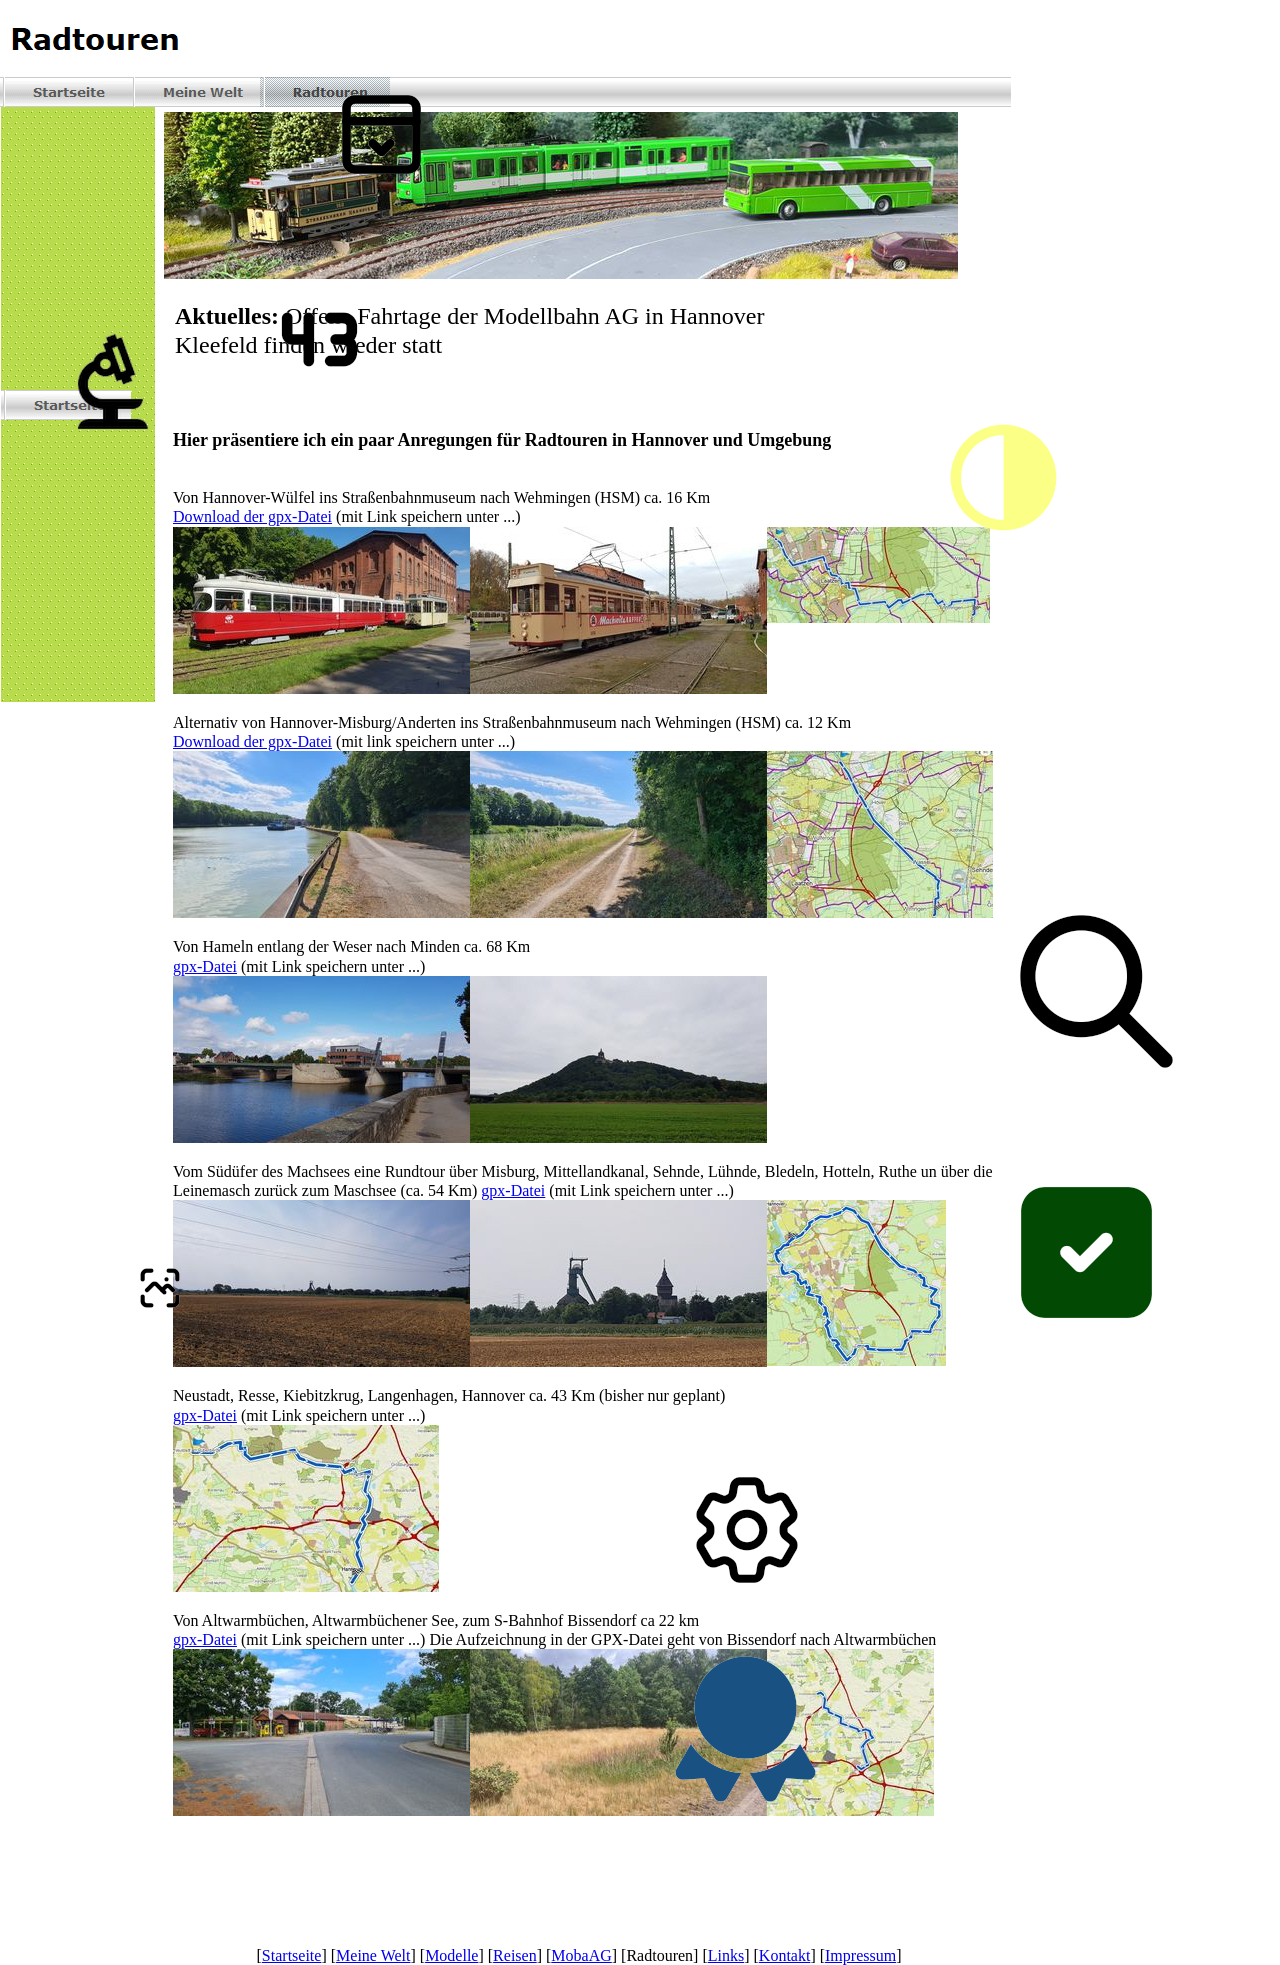 The height and width of the screenshot is (1965, 1280). What do you see at coordinates (113, 384) in the screenshot?
I see `access biotech or laboratory features` at bounding box center [113, 384].